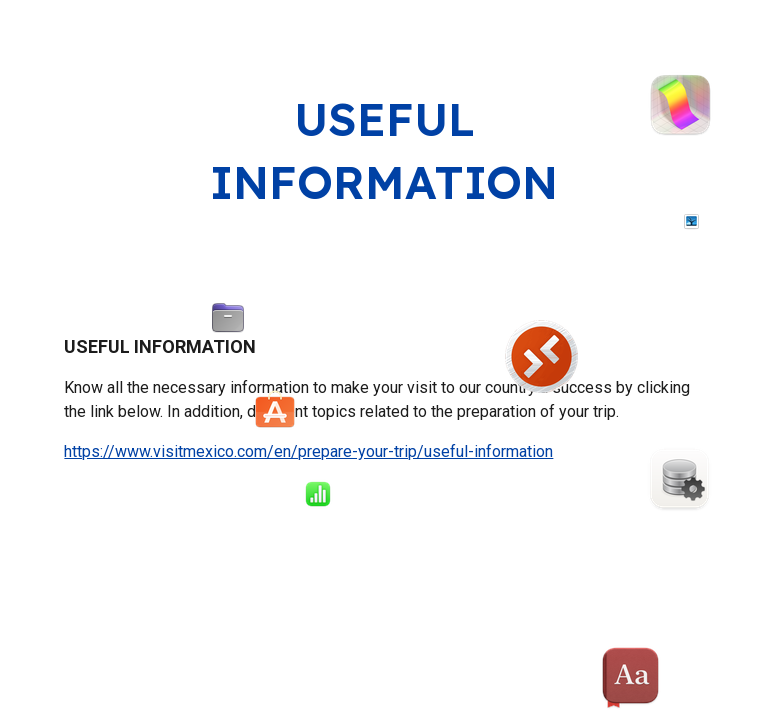 This screenshot has height=720, width=768. Describe the element at coordinates (680, 104) in the screenshot. I see `open Grapher app for mathematical visualization` at that location.